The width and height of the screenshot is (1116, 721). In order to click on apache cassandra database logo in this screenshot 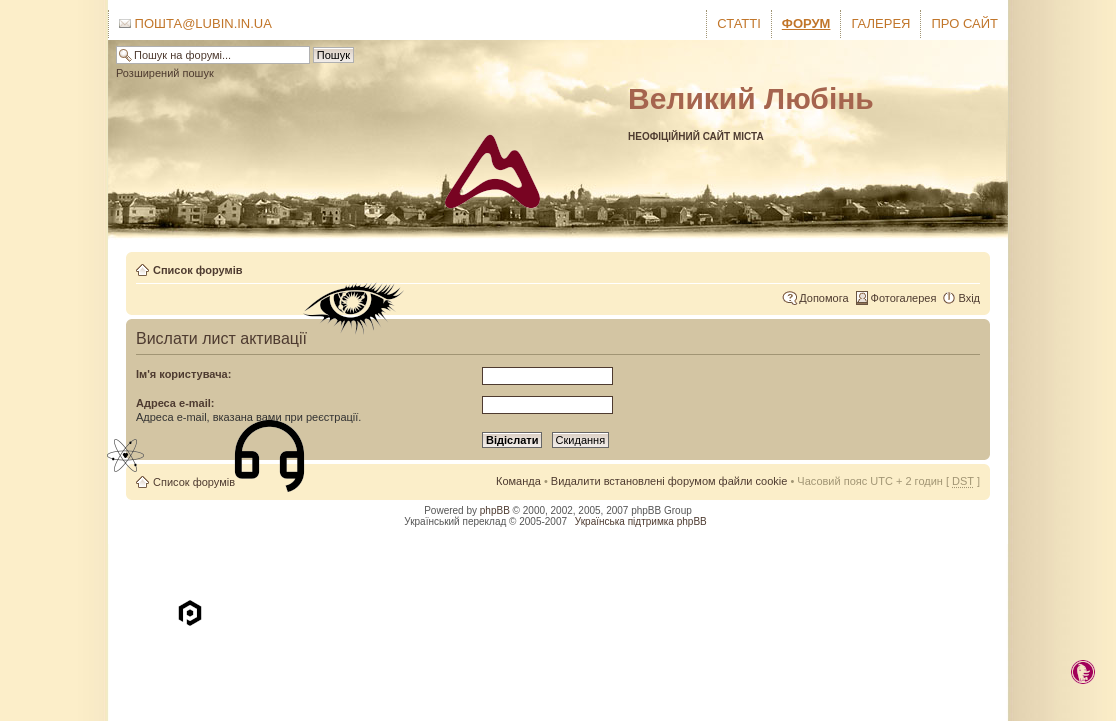, I will do `click(353, 308)`.